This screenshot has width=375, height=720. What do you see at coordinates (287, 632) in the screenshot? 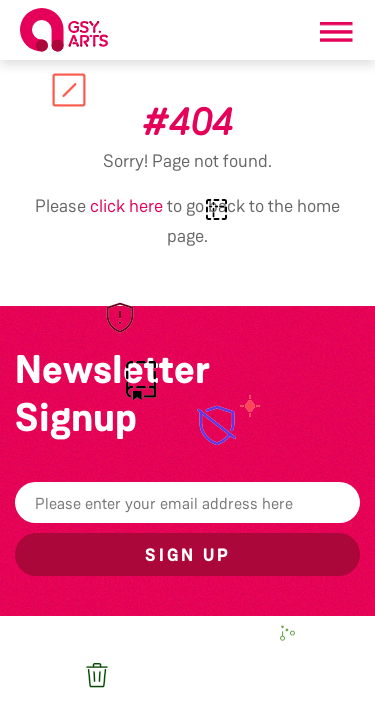
I see `view the merge queue for pending pull requests` at bounding box center [287, 632].